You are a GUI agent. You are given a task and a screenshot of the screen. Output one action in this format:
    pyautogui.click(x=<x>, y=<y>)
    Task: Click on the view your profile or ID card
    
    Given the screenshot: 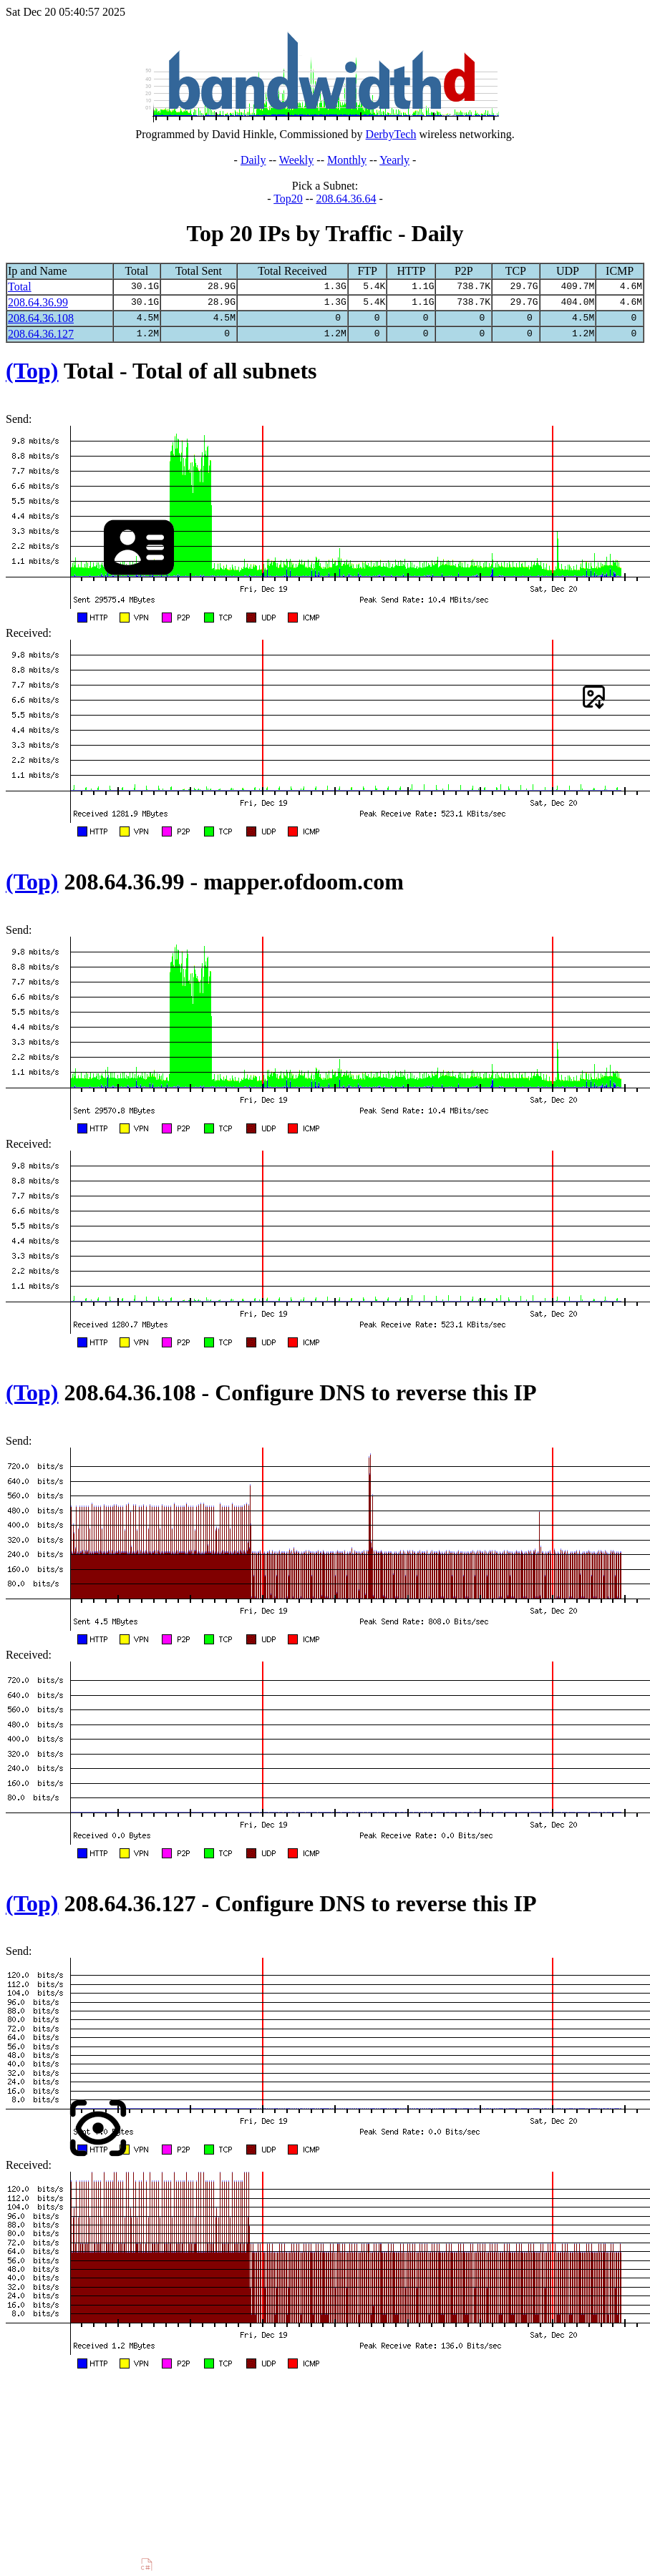 What is the action you would take?
    pyautogui.click(x=139, y=547)
    